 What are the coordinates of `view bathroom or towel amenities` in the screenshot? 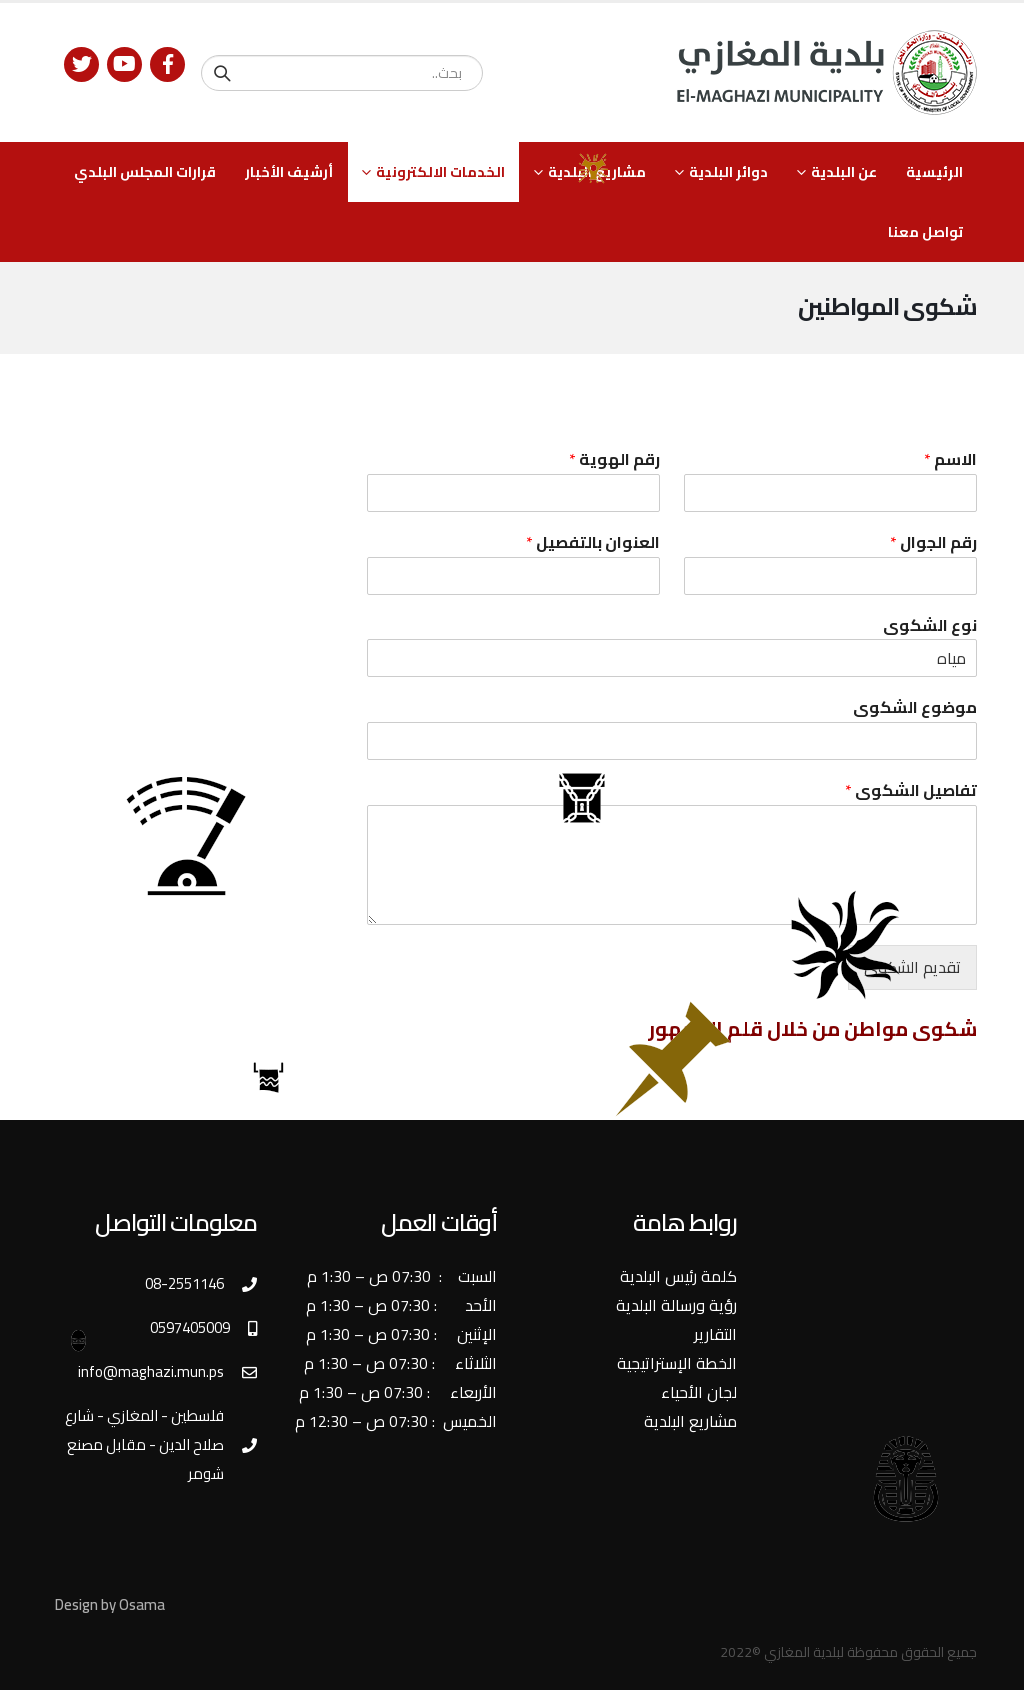 It's located at (268, 1076).